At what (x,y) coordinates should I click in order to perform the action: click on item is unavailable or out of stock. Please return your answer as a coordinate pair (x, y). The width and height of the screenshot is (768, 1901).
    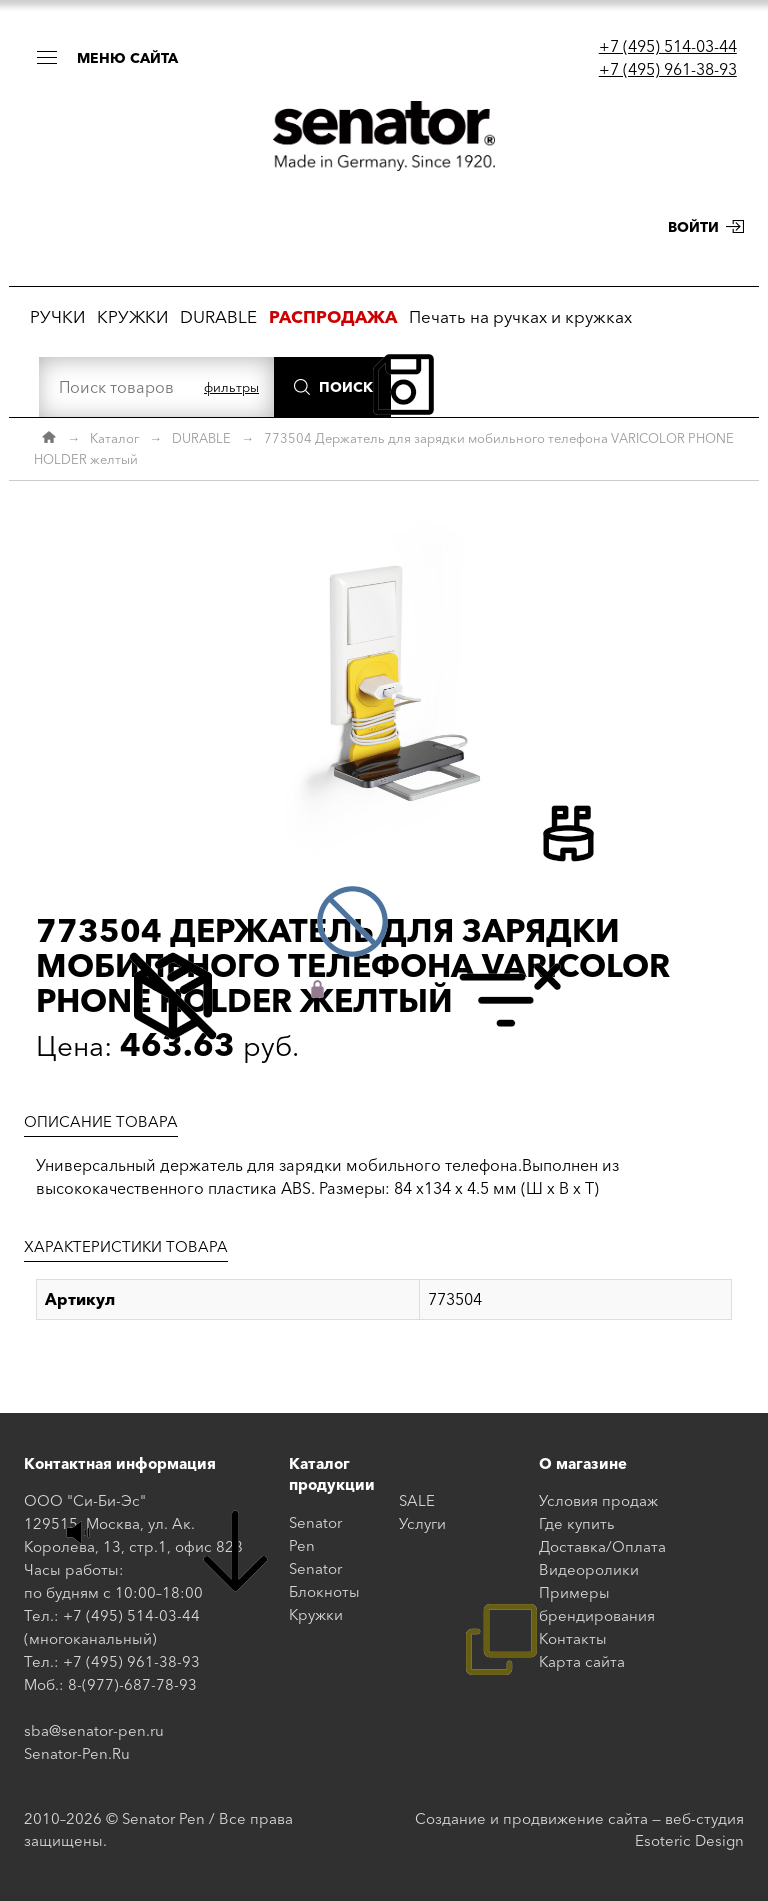
    Looking at the image, I should click on (173, 996).